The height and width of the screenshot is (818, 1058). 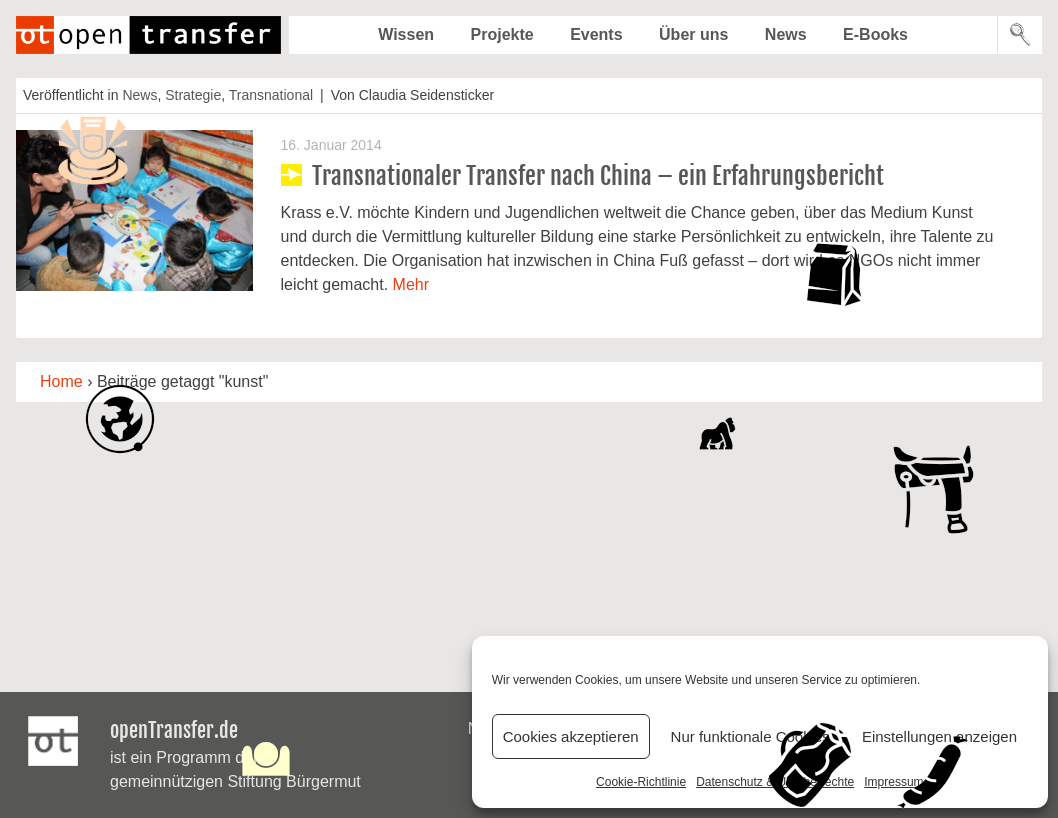 I want to click on view your takeout or delivery order, so click(x=835, y=268).